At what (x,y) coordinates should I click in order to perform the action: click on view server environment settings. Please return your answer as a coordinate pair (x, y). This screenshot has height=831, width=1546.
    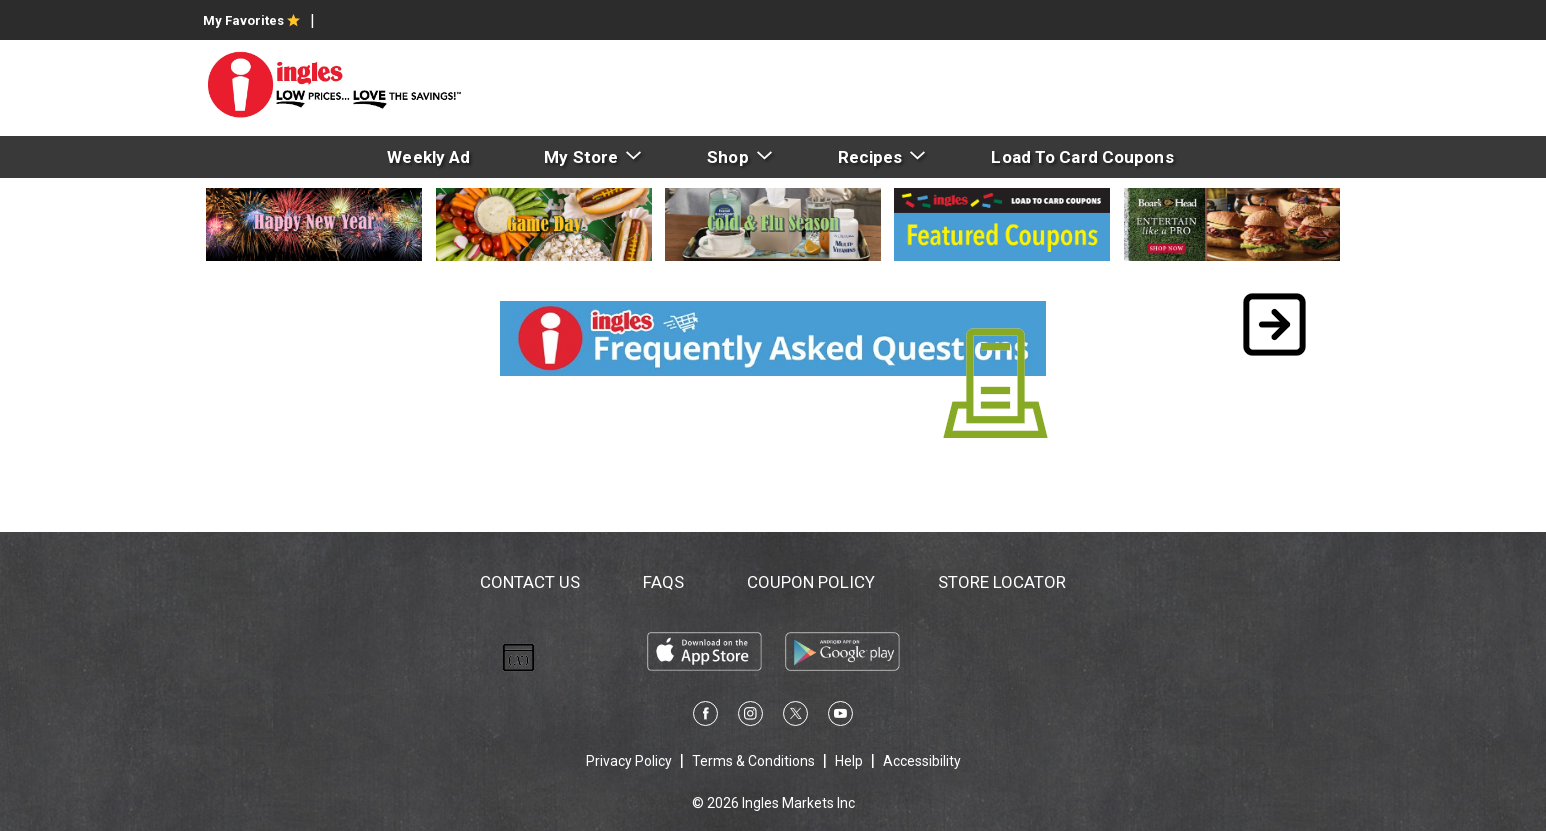
    Looking at the image, I should click on (995, 379).